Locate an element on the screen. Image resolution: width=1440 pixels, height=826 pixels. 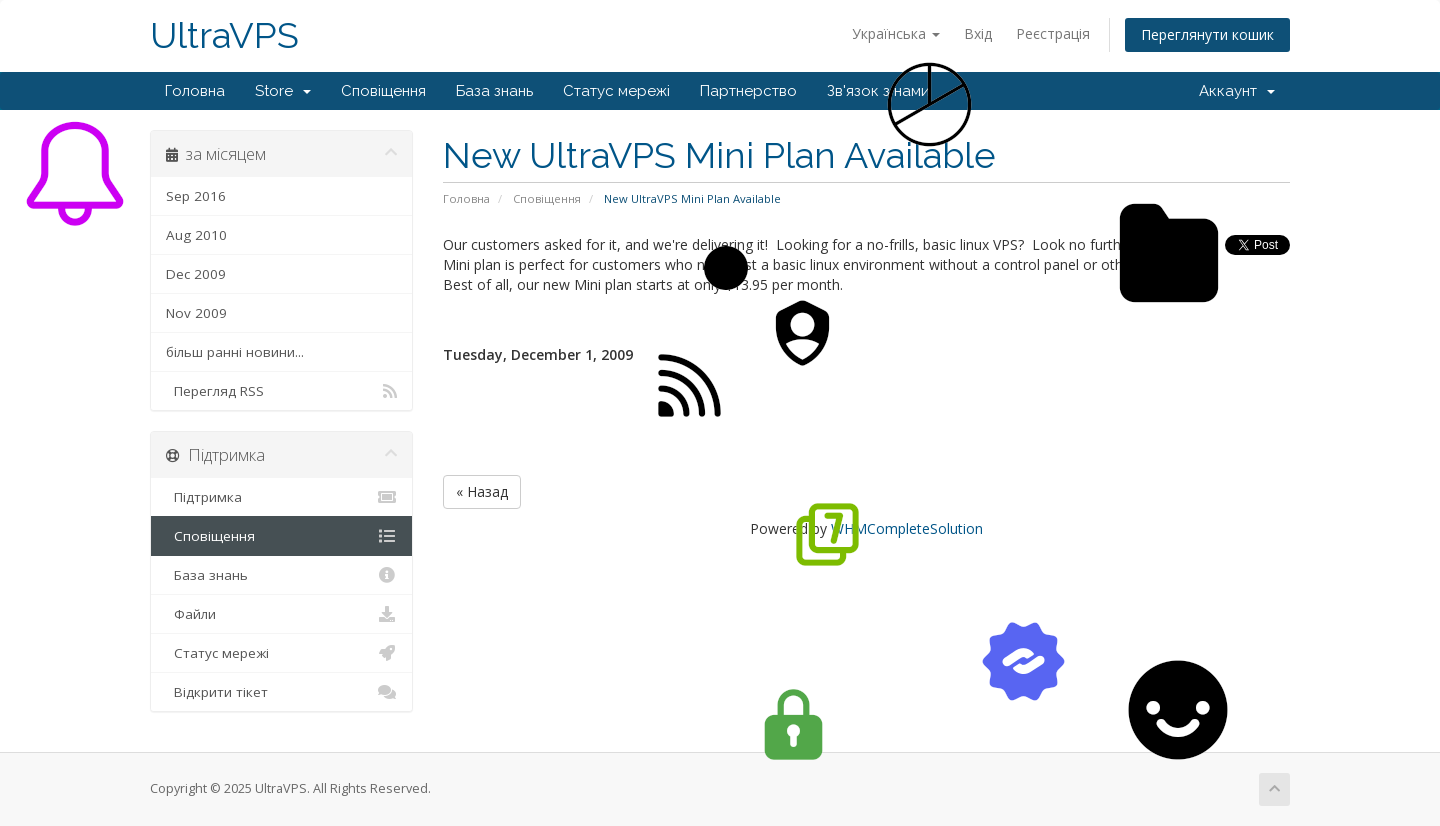
view notifications is located at coordinates (75, 175).